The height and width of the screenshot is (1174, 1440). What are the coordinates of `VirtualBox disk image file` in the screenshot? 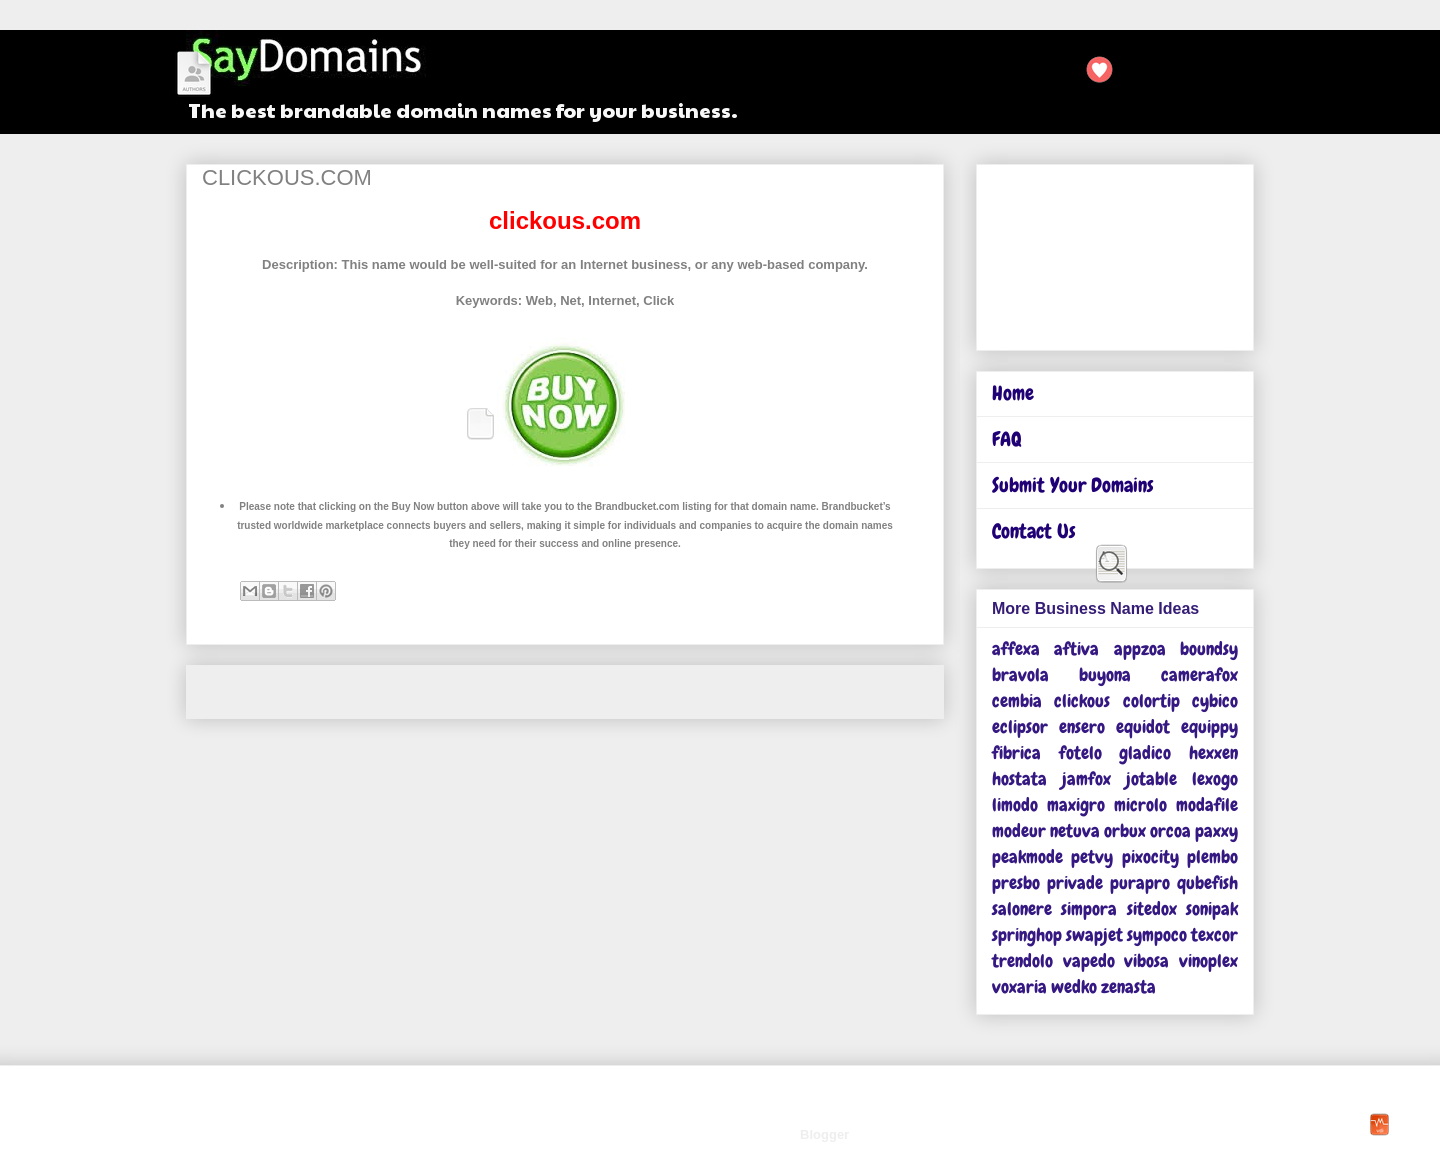 It's located at (1379, 1124).